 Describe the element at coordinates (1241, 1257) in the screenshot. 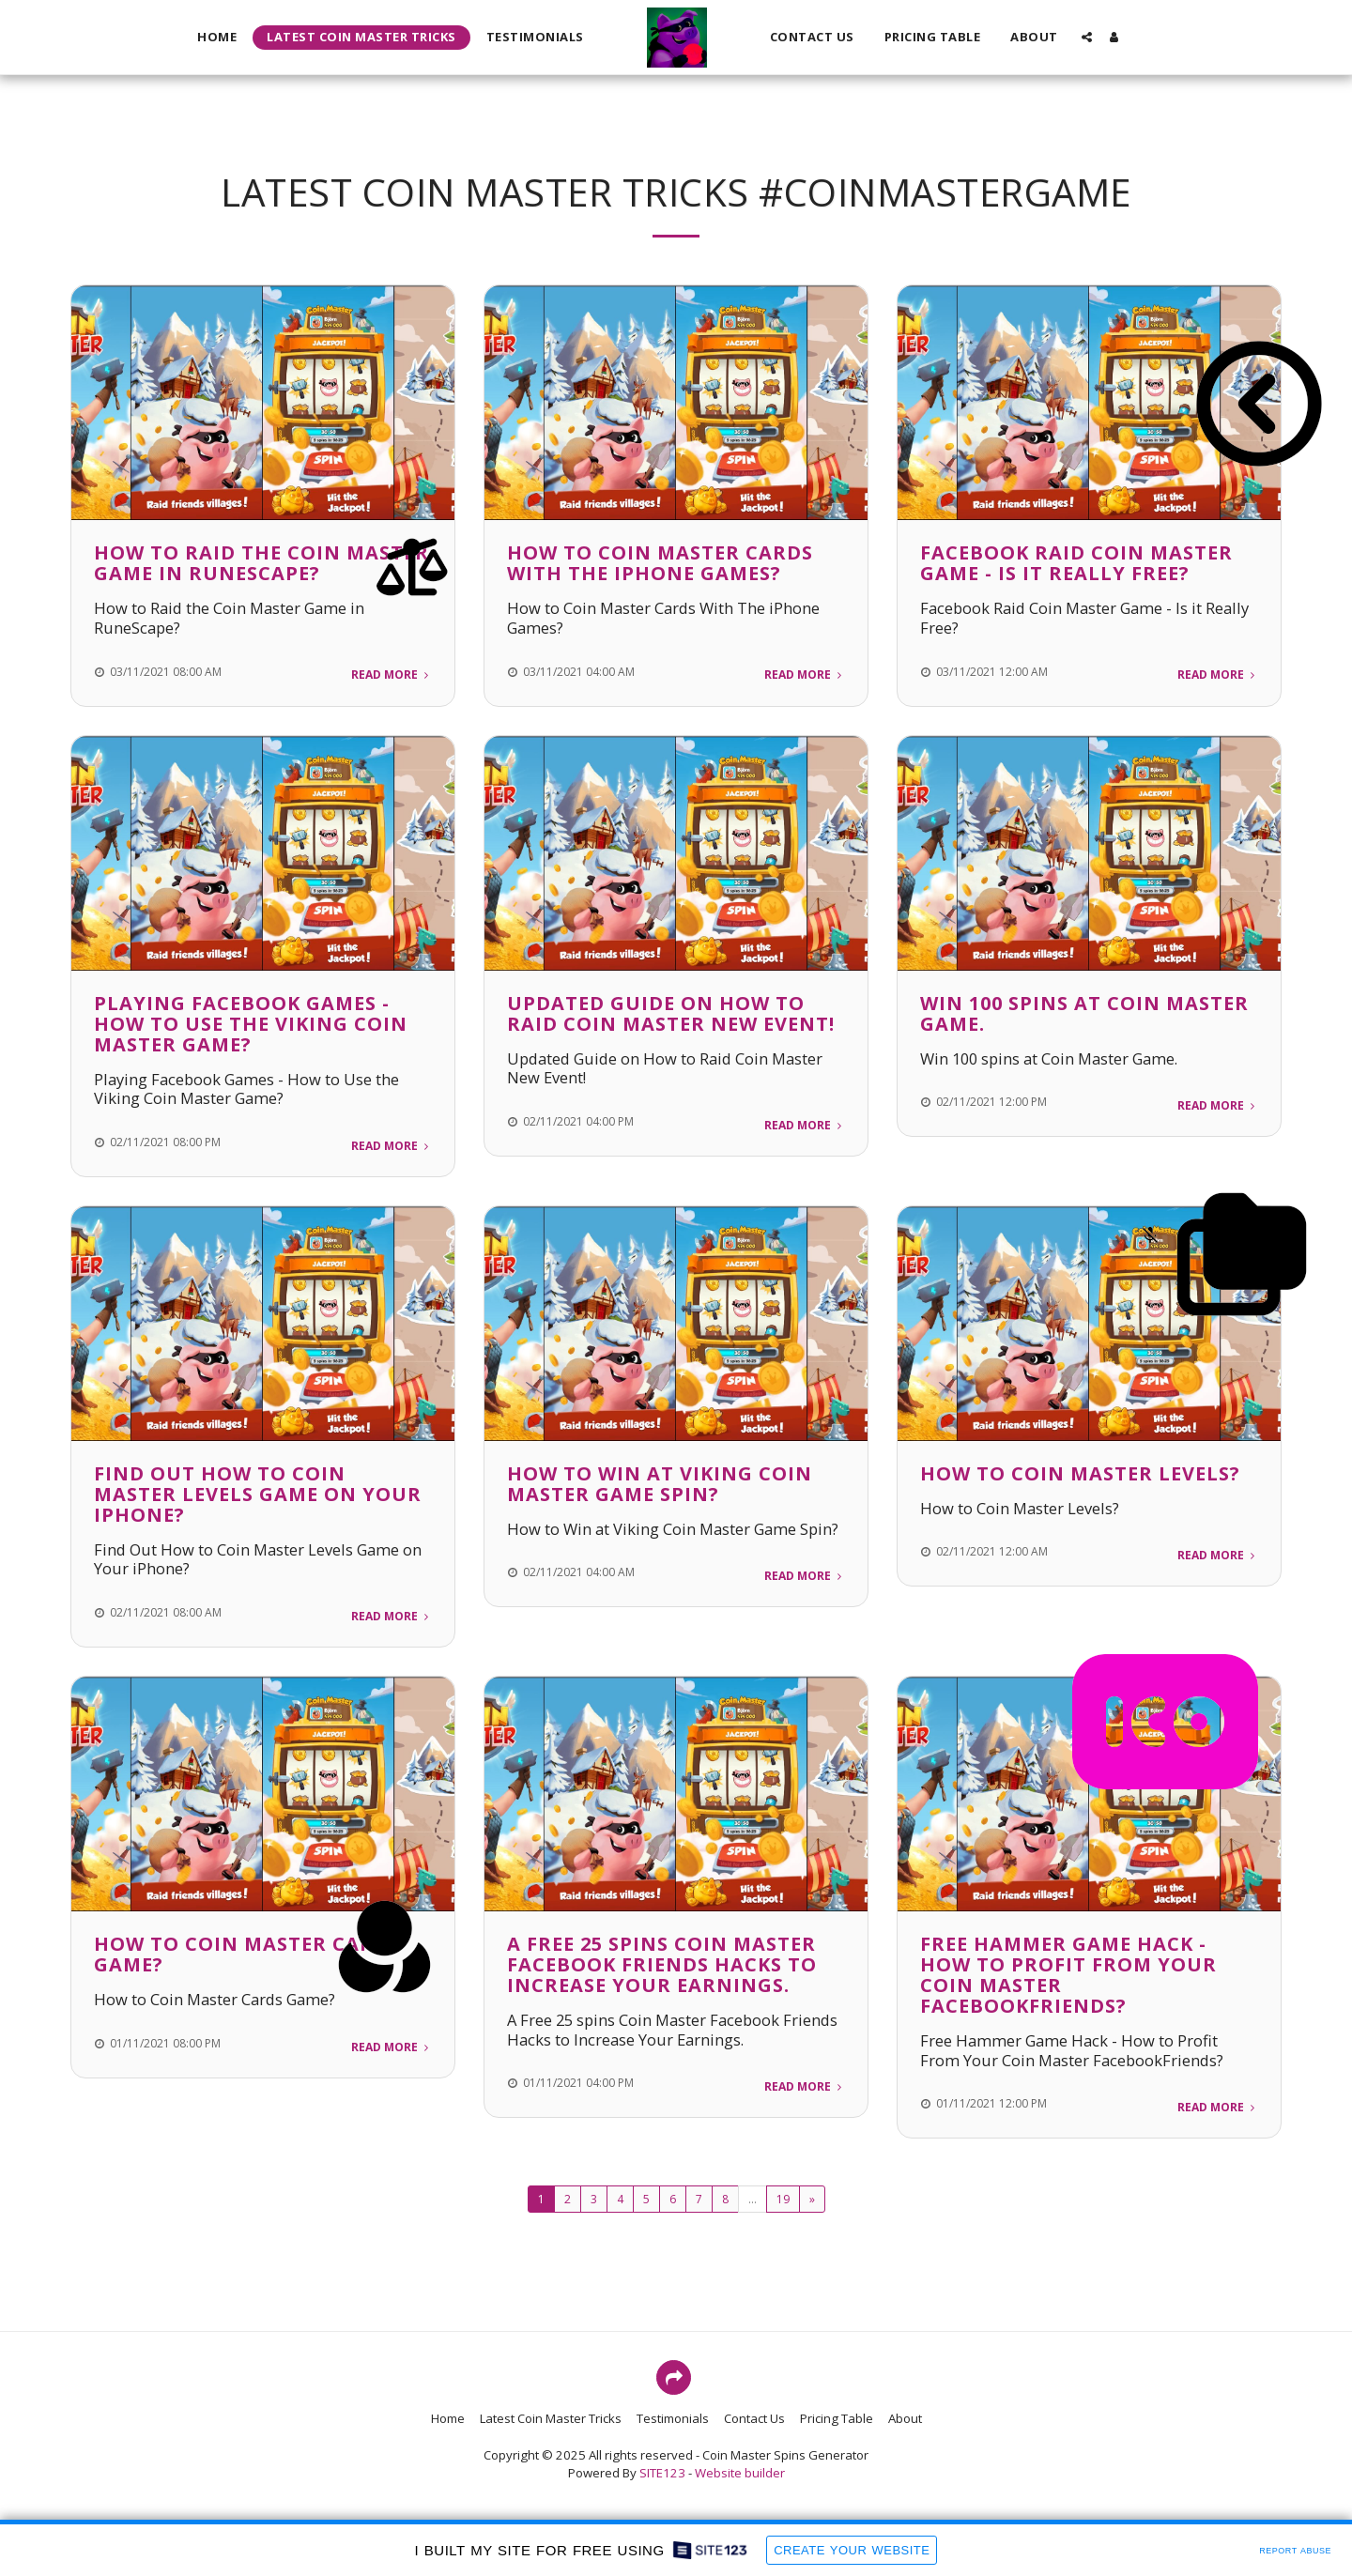

I see `browse all folders` at that location.